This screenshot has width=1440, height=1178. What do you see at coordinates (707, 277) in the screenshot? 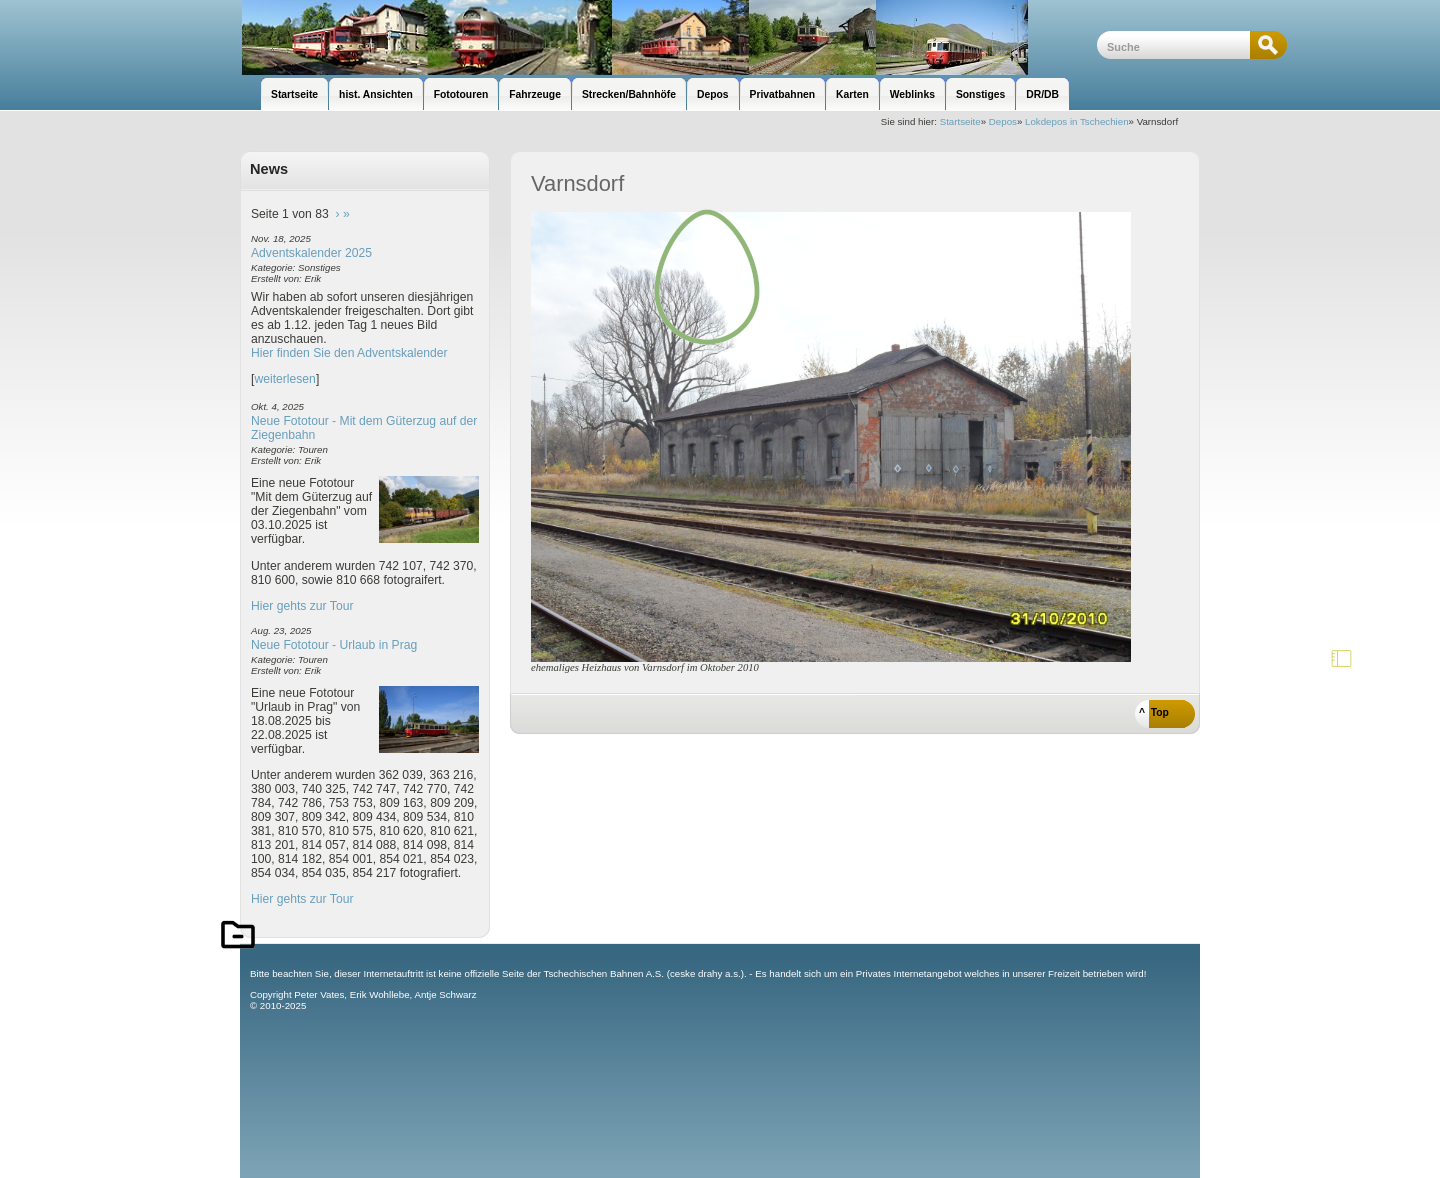
I see `indicates egg or egg-containing ingredient` at bounding box center [707, 277].